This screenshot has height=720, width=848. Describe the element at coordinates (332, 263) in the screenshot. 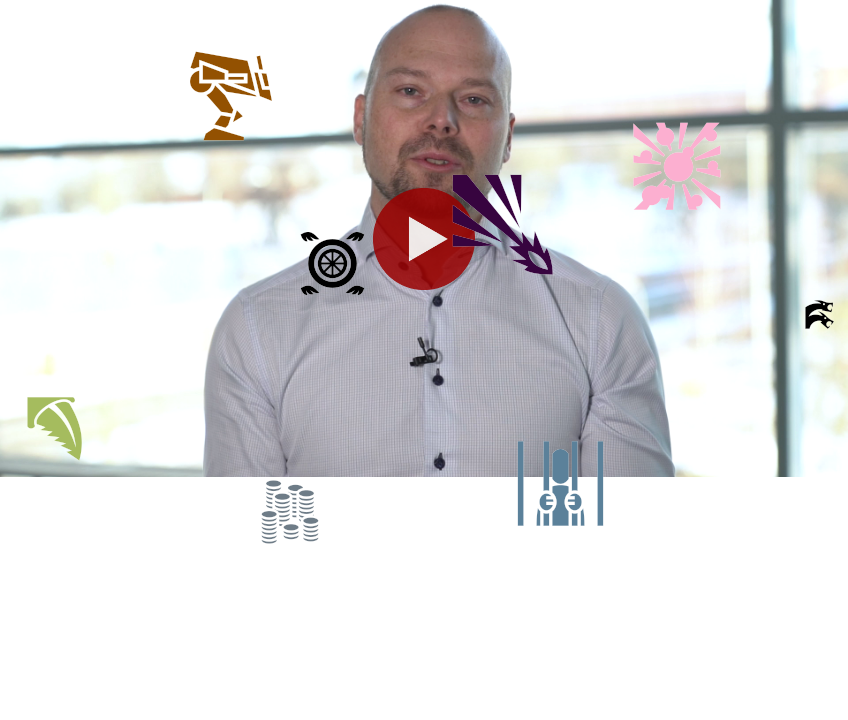

I see `tarot card: the wheel of fortune` at that location.